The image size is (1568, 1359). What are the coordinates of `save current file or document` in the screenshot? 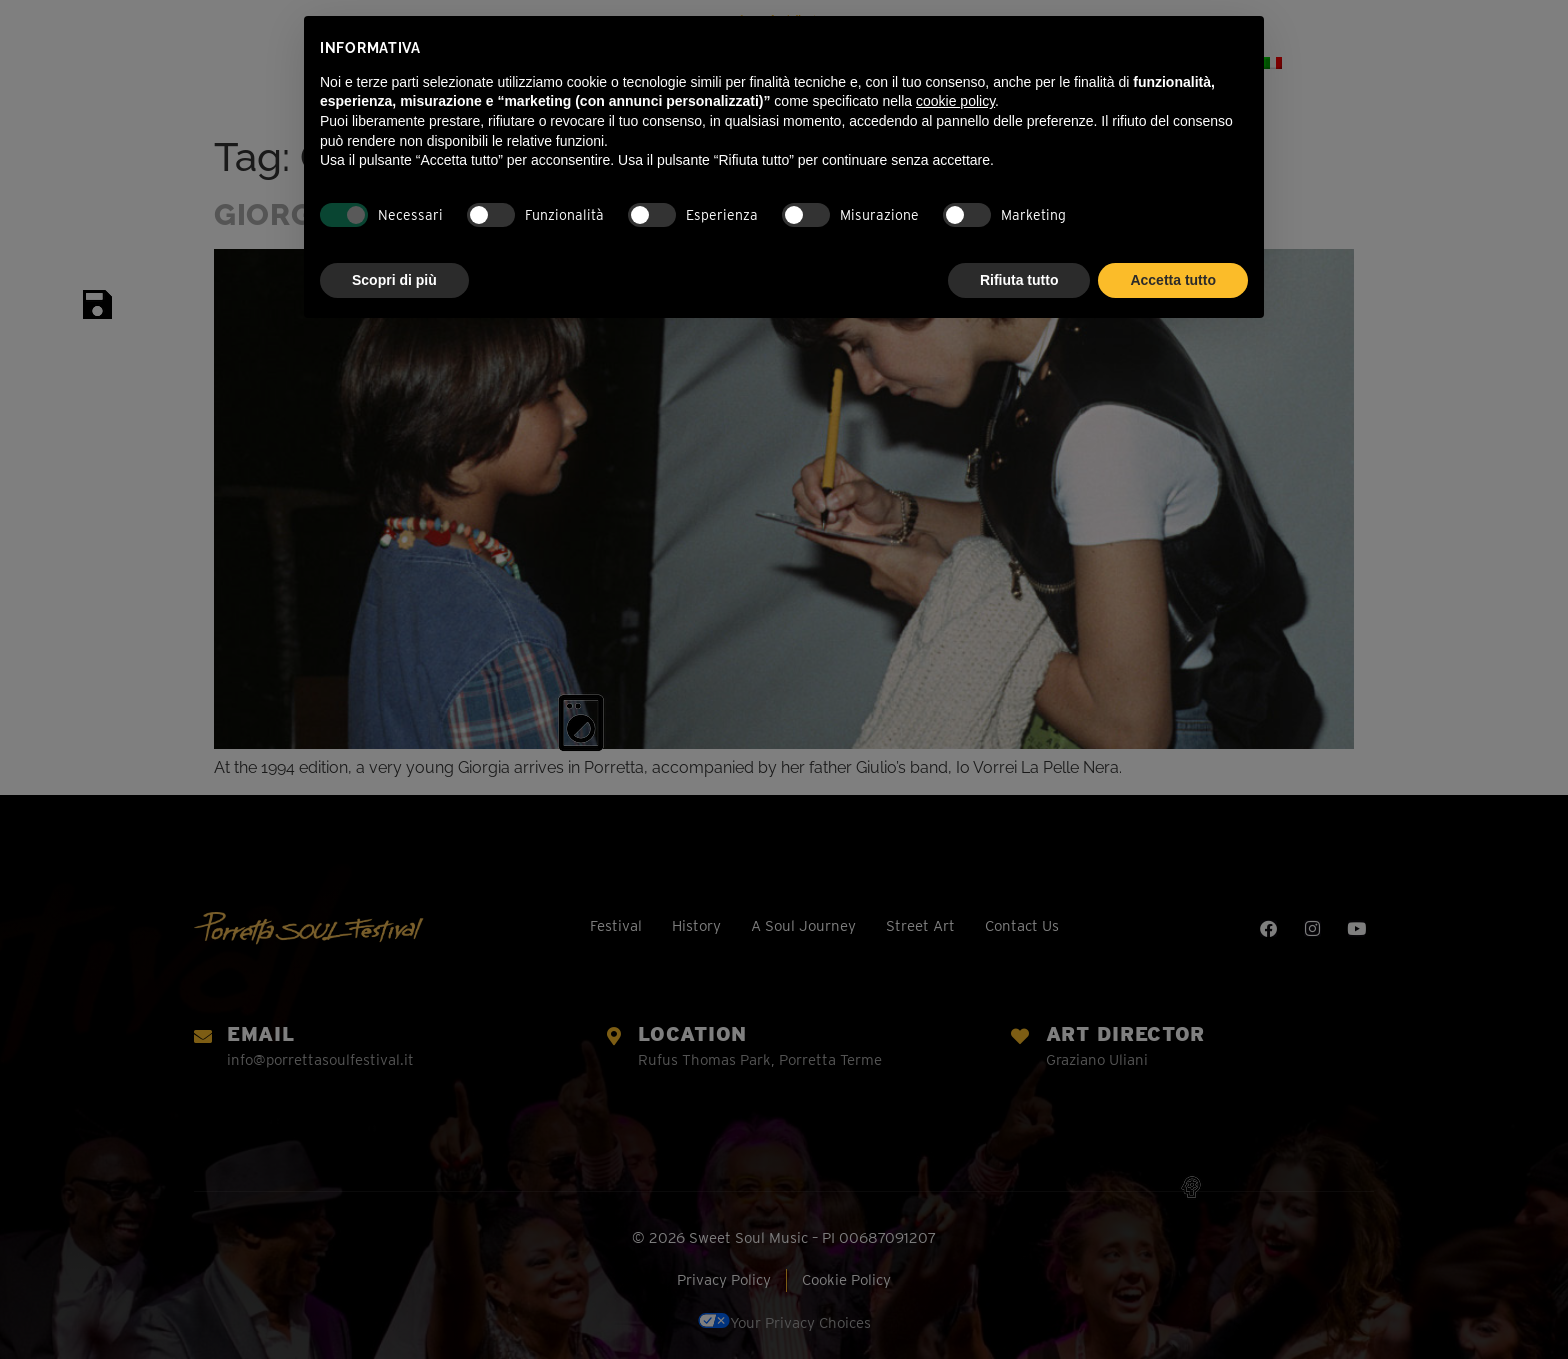 It's located at (97, 304).